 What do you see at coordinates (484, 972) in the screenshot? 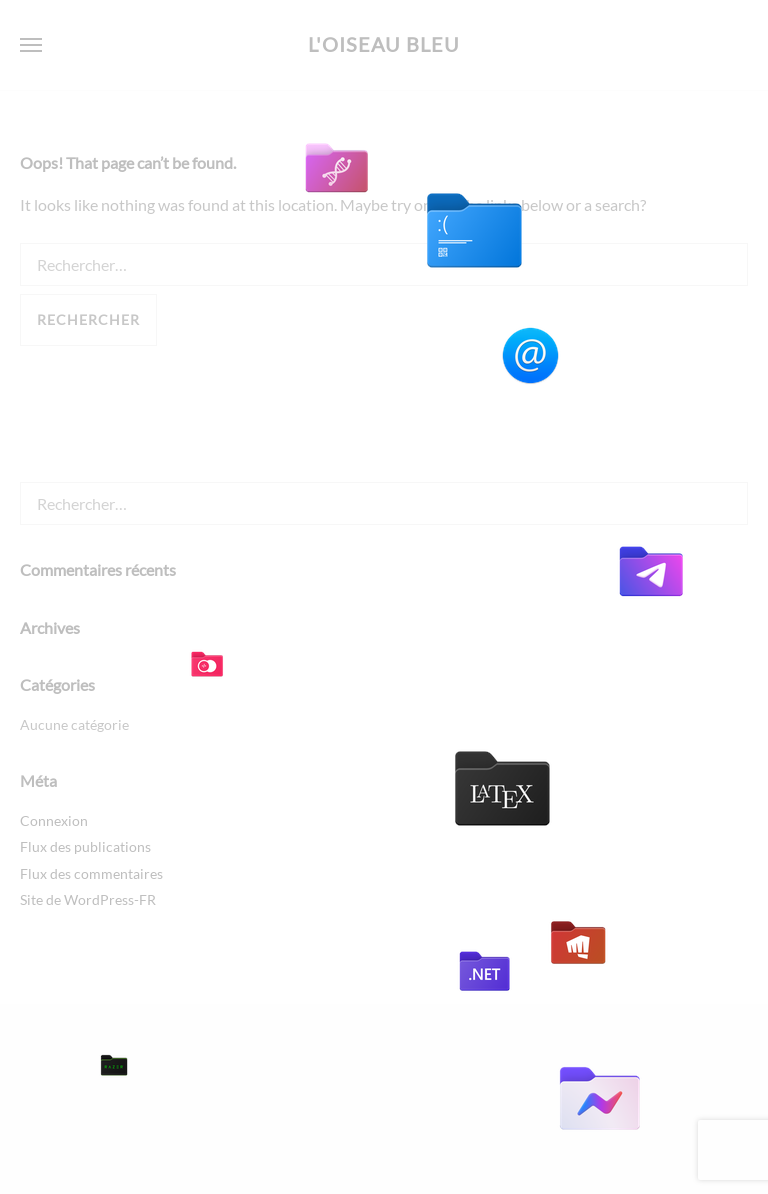
I see `folder containing .NET framework files` at bounding box center [484, 972].